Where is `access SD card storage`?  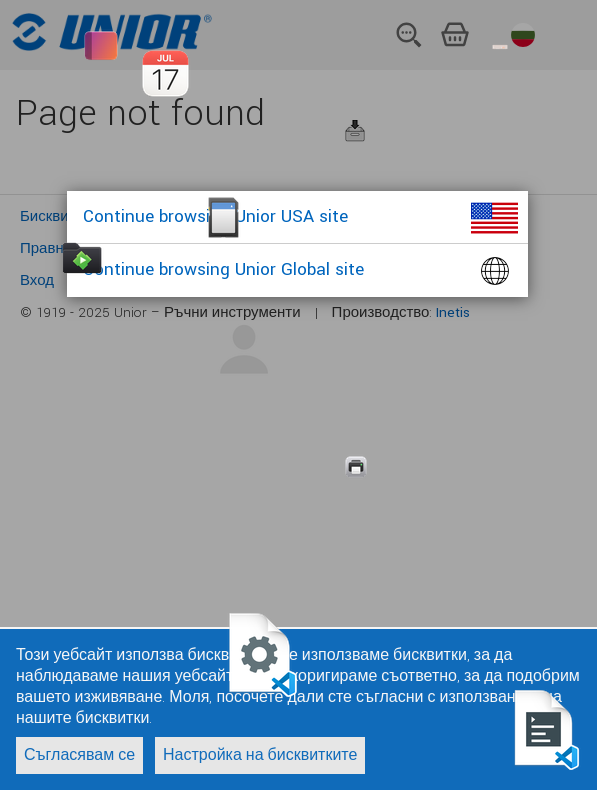 access SD card storage is located at coordinates (224, 218).